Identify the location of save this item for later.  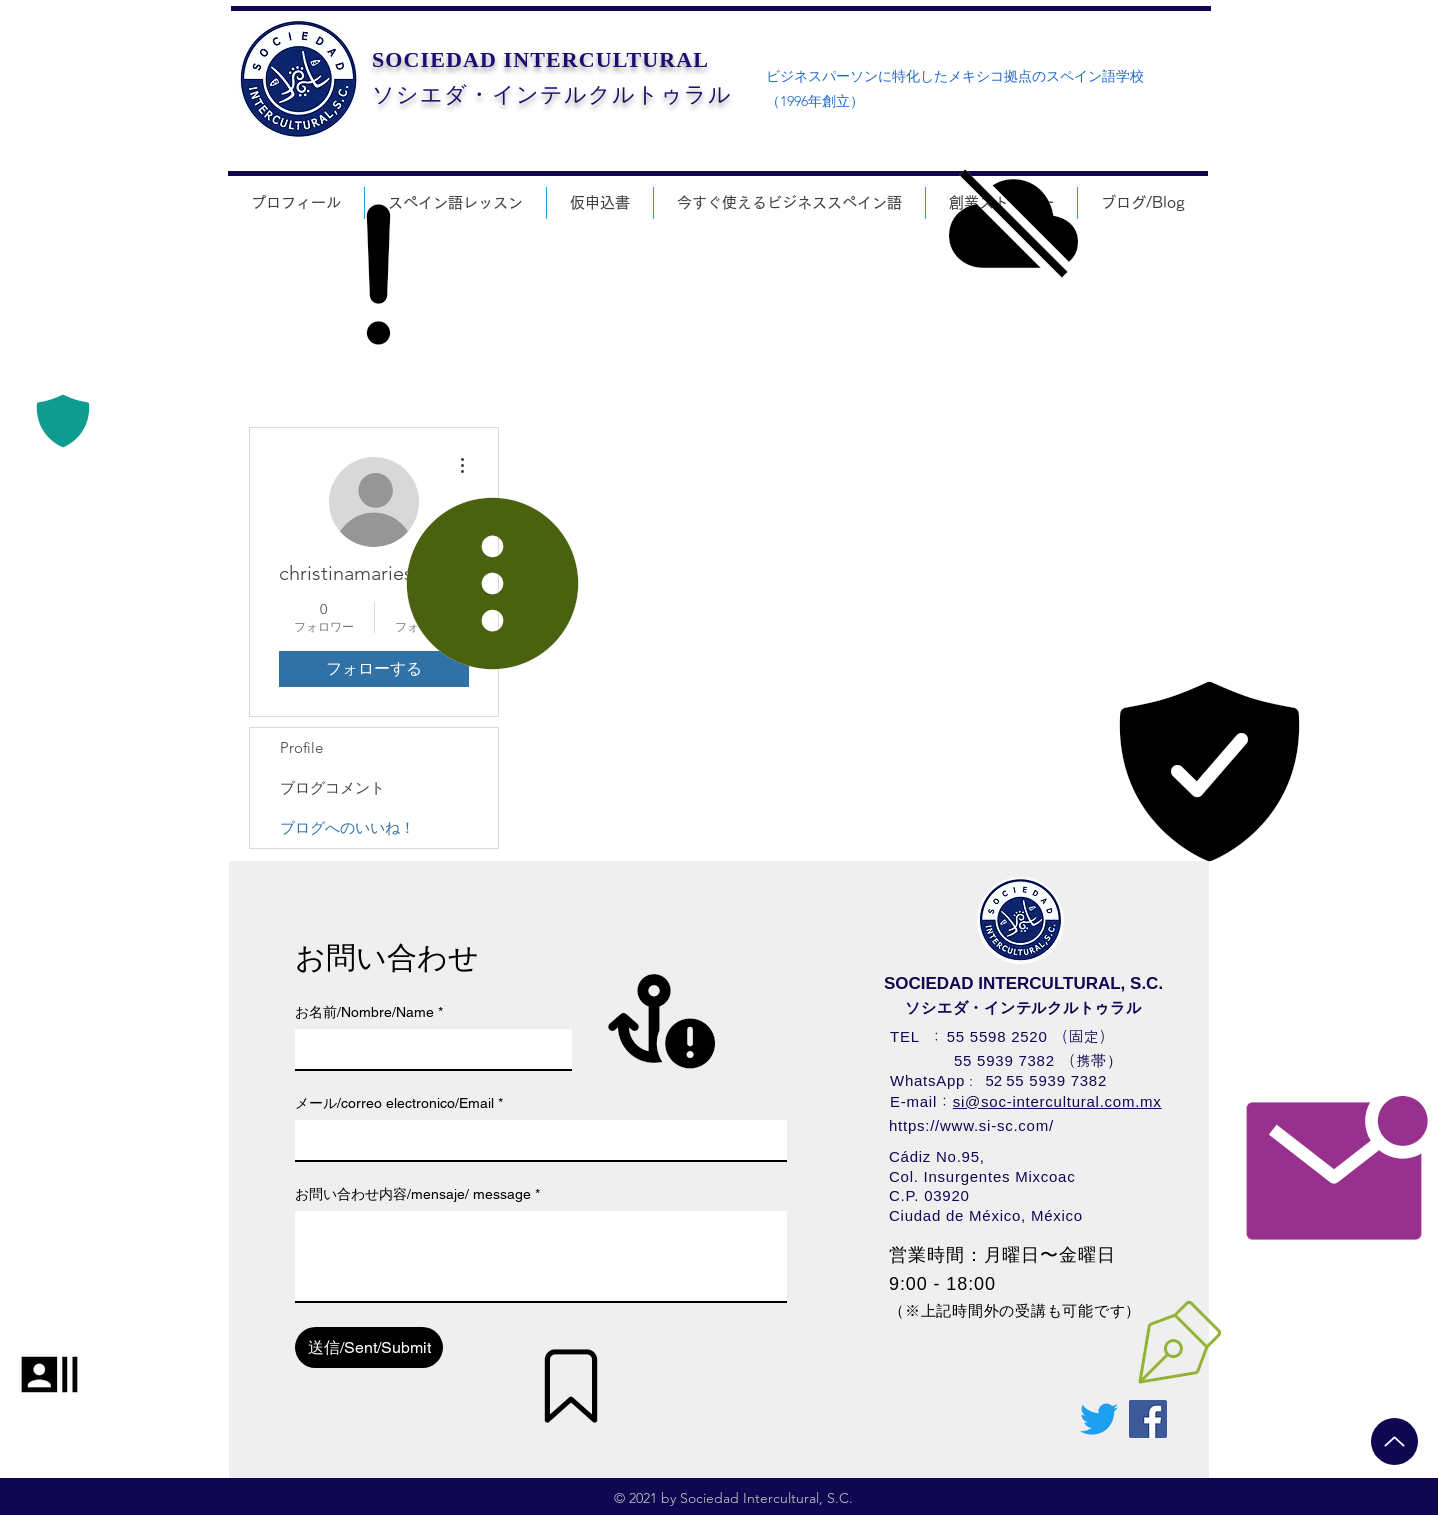
(571, 1386).